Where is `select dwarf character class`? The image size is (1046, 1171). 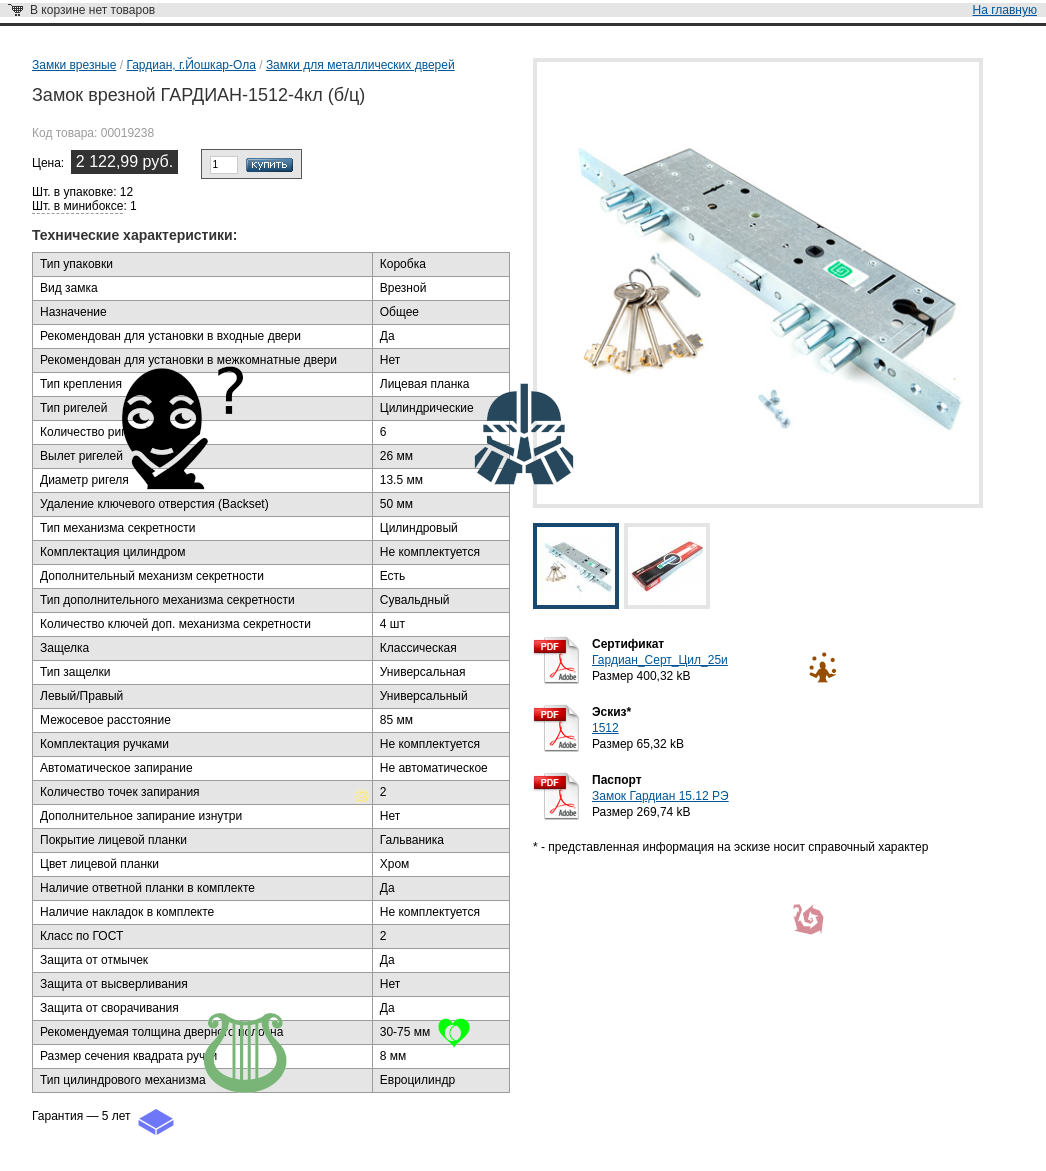 select dwarf character class is located at coordinates (524, 434).